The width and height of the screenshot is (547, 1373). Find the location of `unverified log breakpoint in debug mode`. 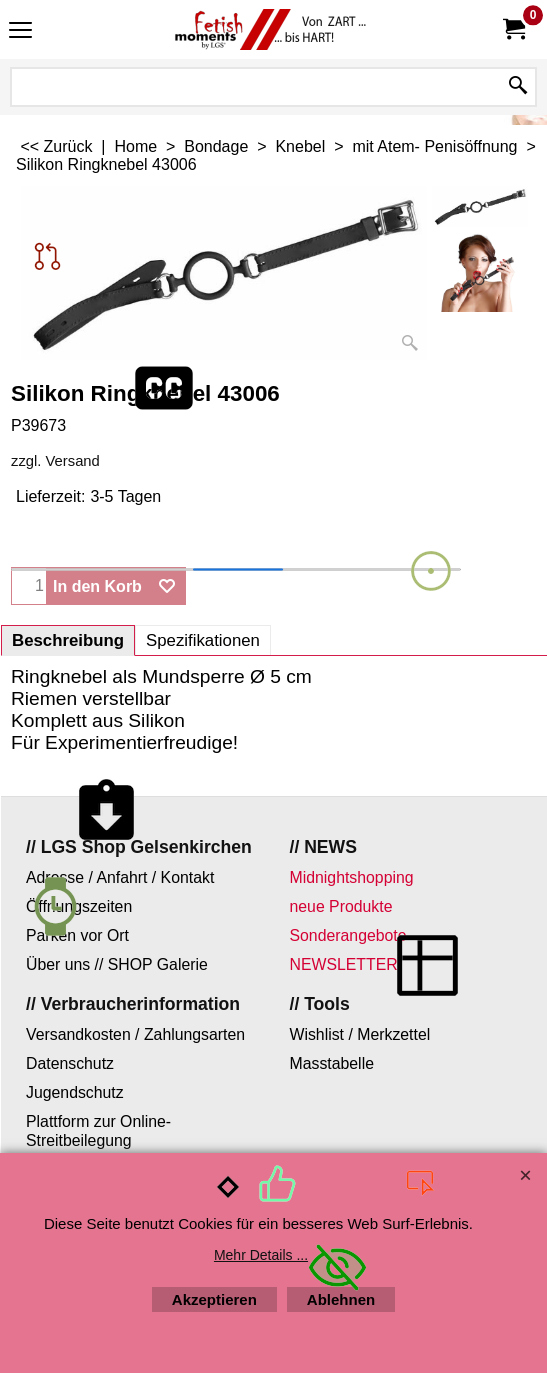

unverified log breakpoint in debug mode is located at coordinates (228, 1187).